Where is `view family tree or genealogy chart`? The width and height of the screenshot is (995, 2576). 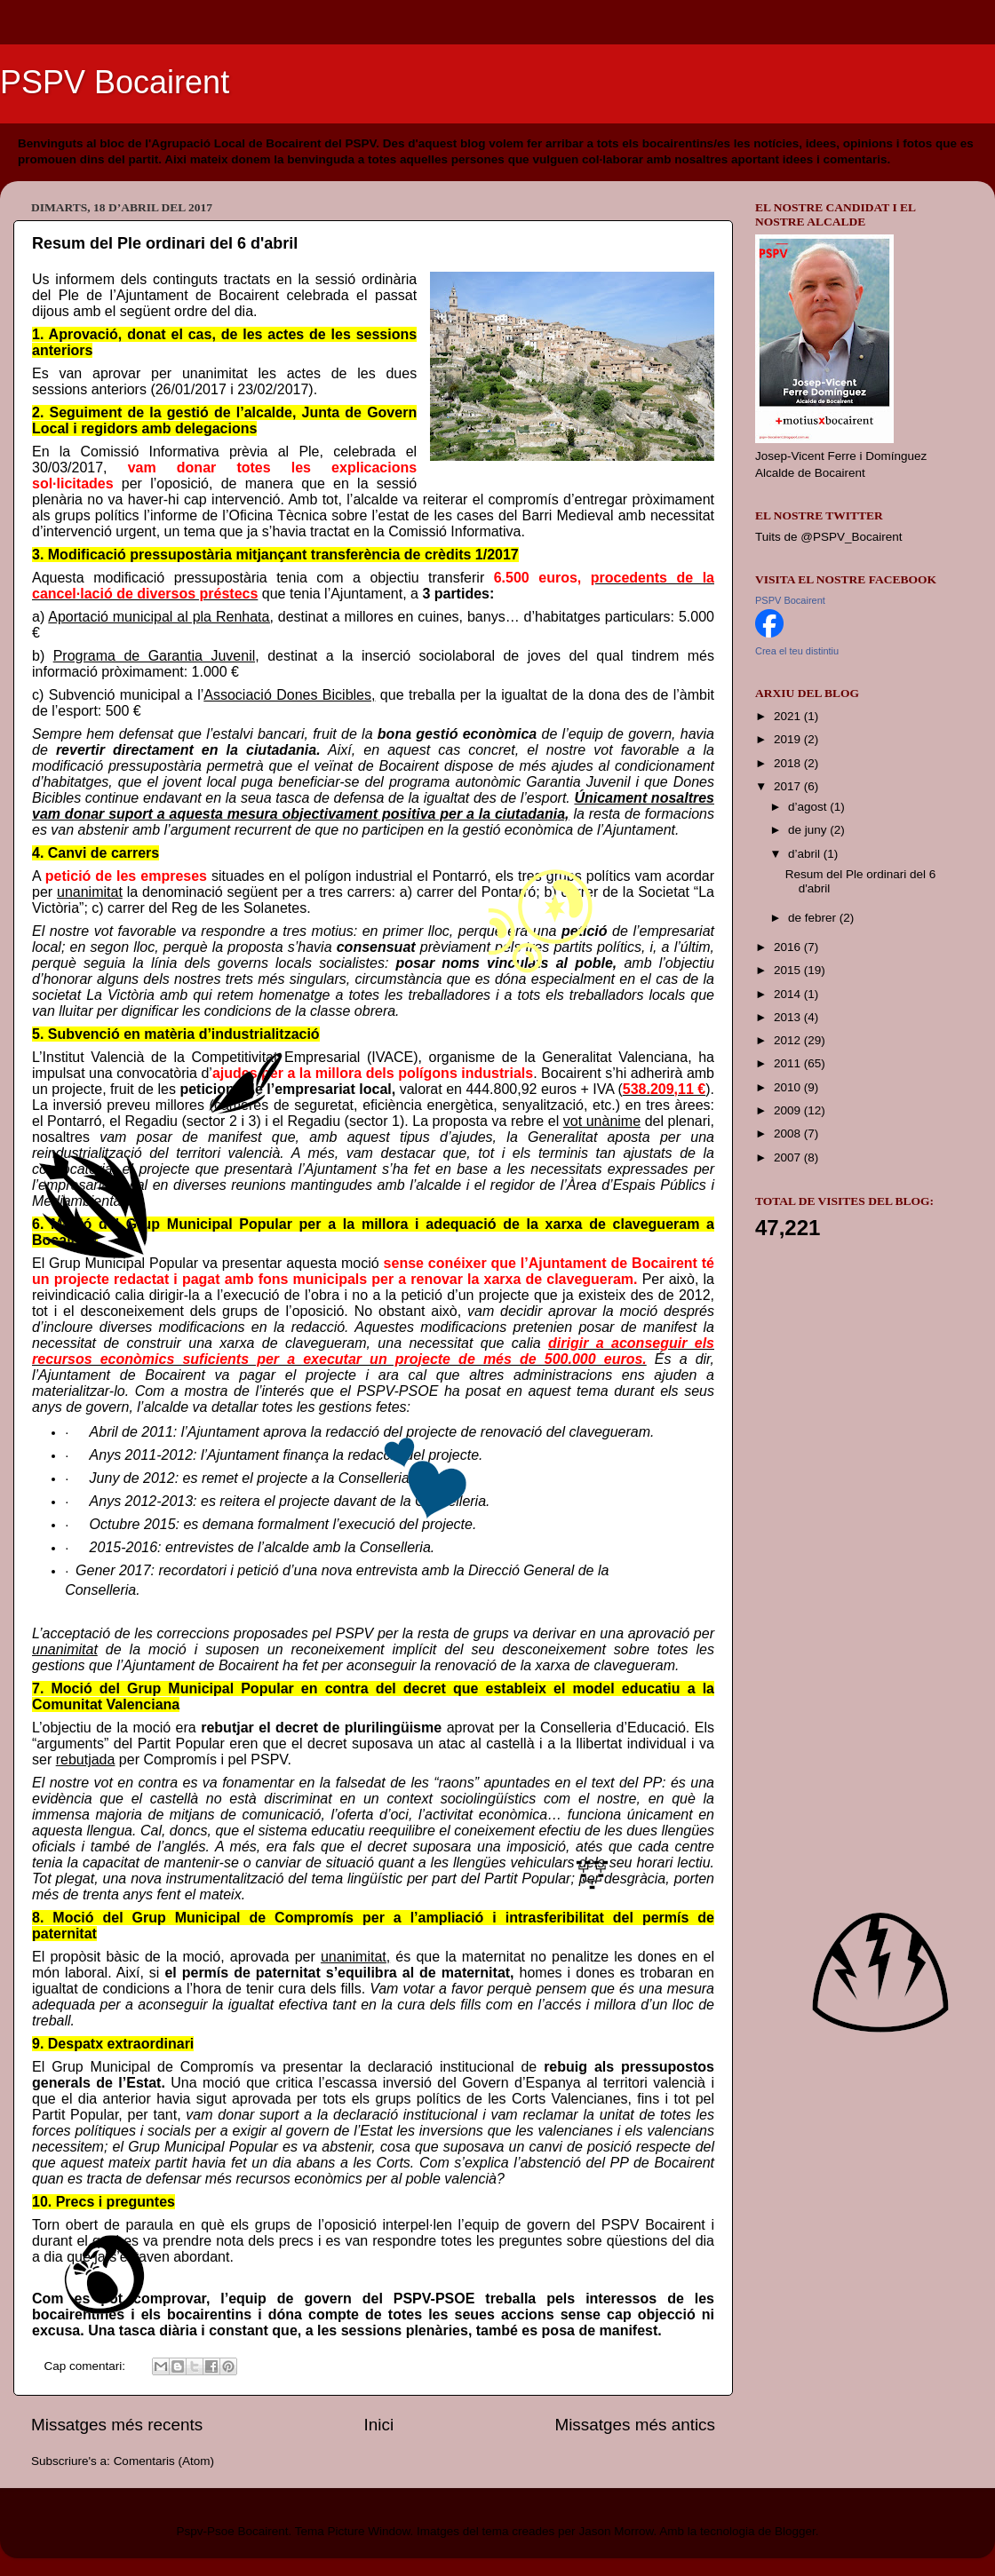 view family tree or genealogy chart is located at coordinates (592, 1875).